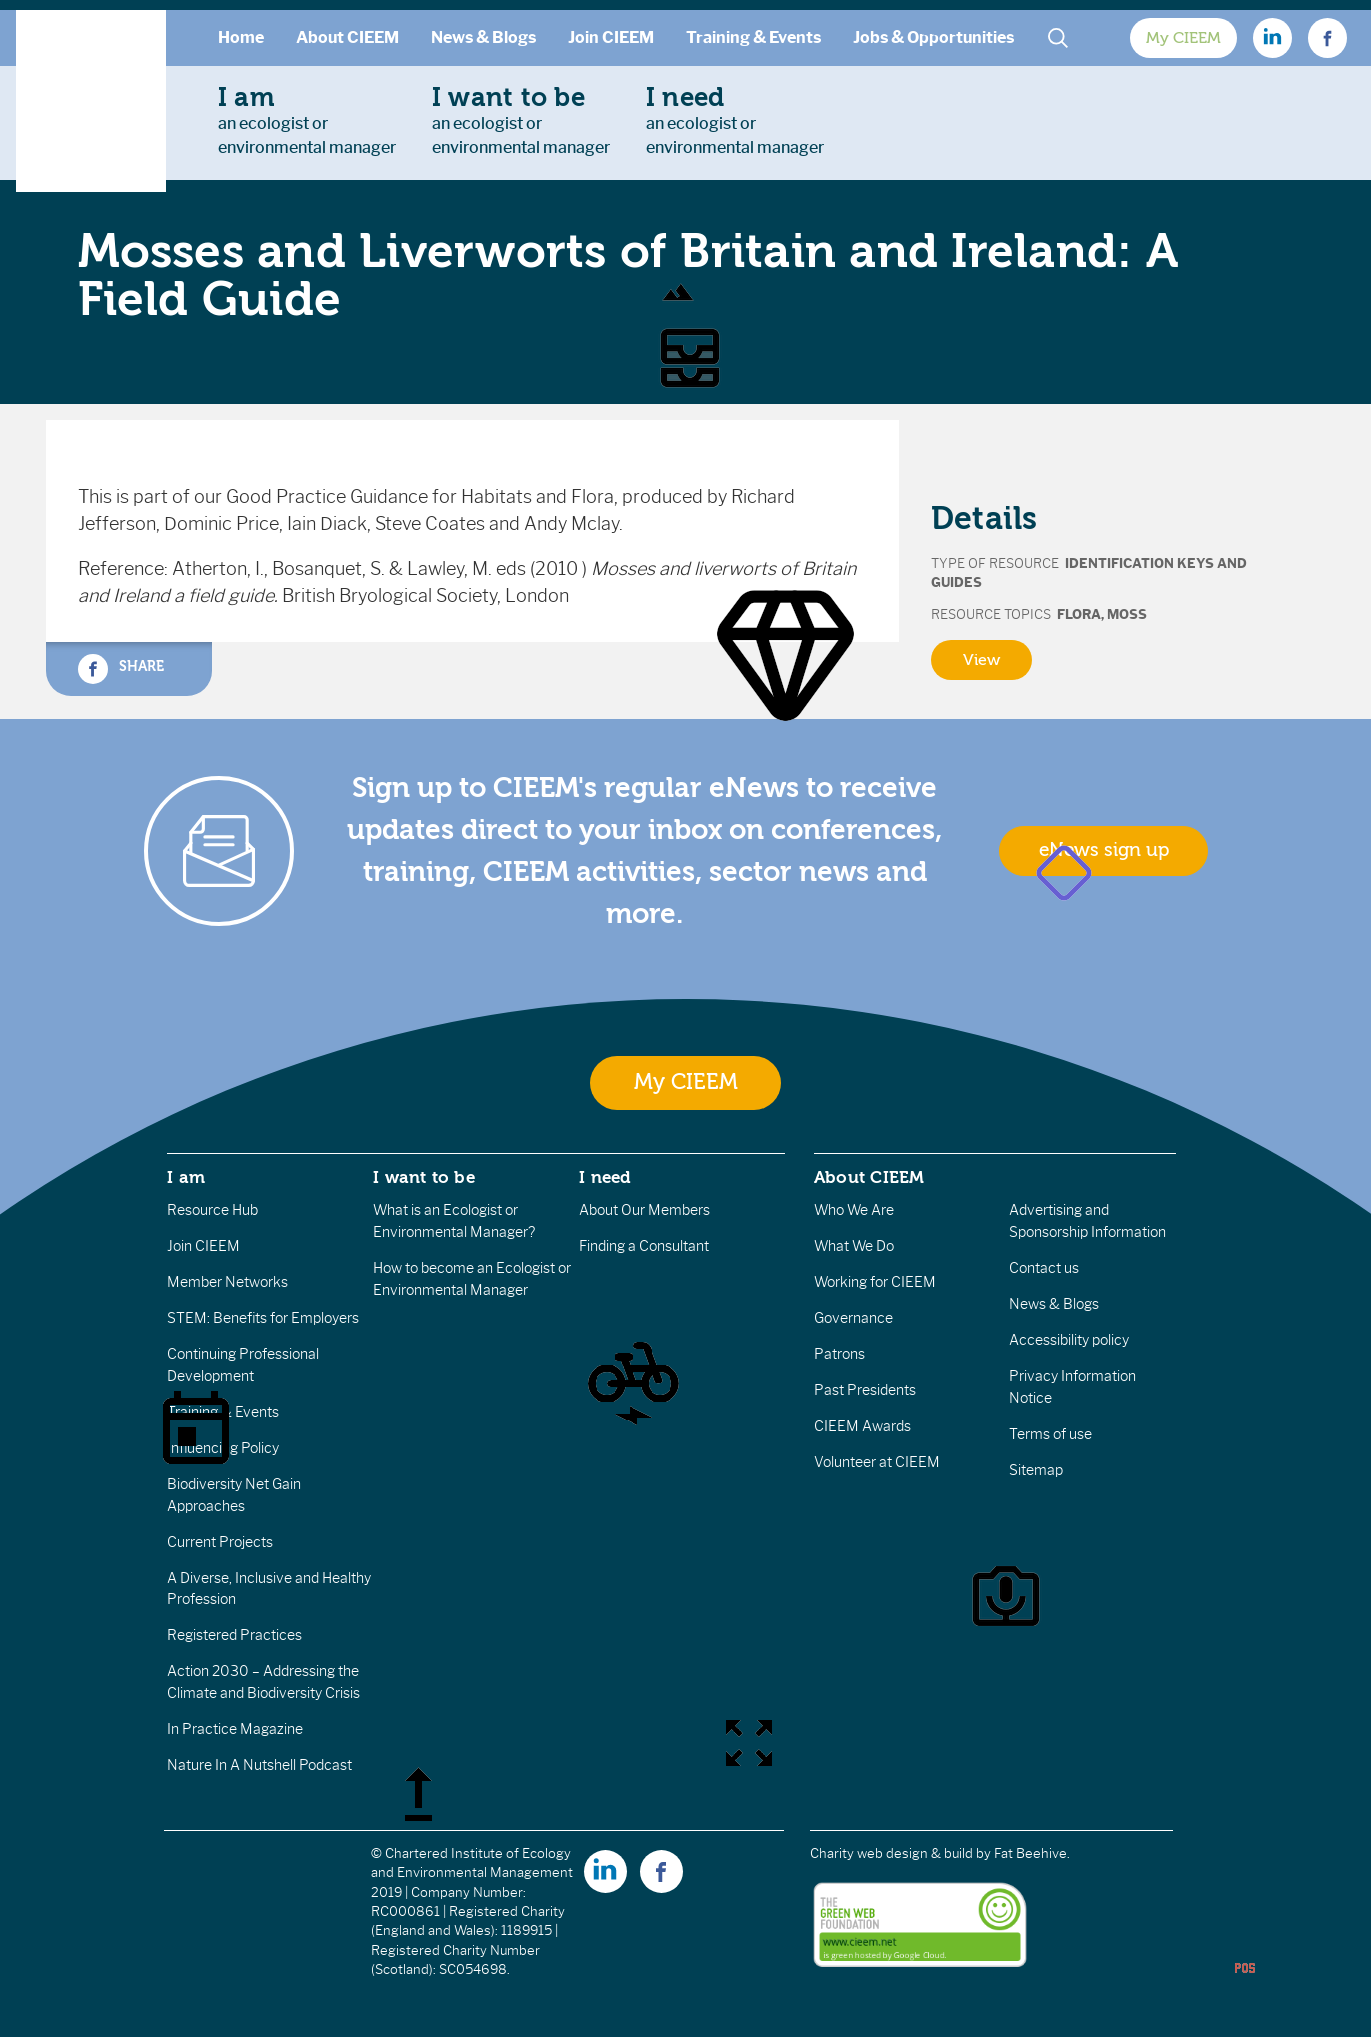  I want to click on filter photos by landscape or mountain scenery, so click(678, 292).